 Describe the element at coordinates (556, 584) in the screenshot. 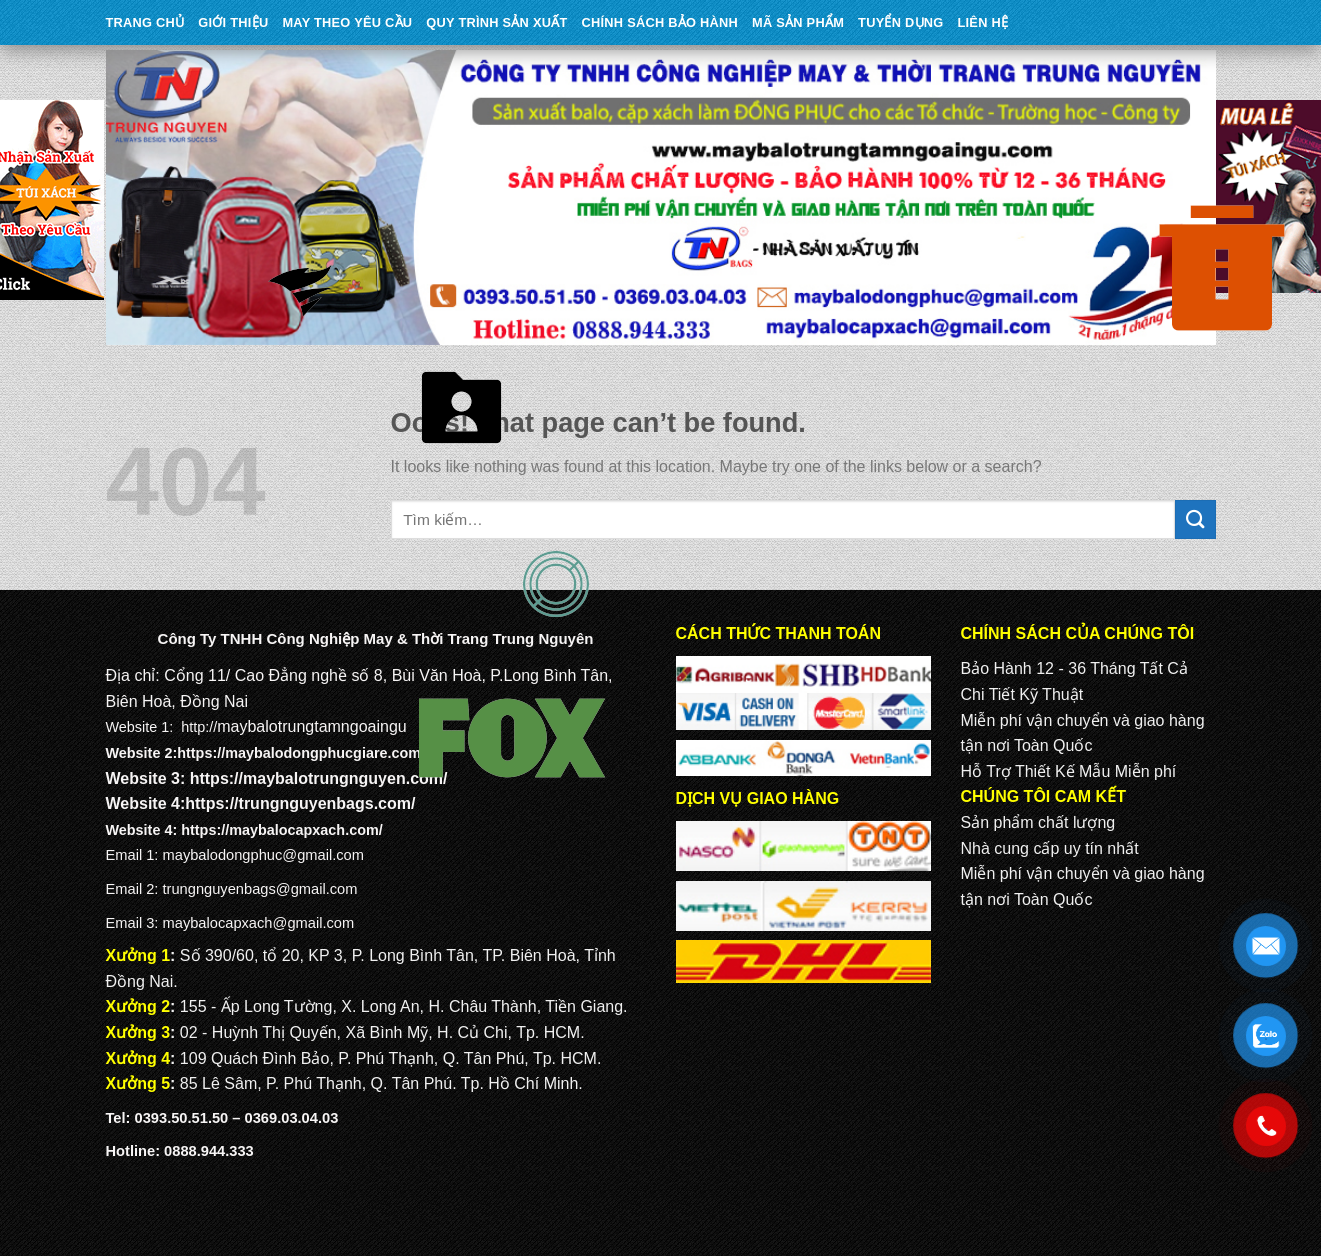

I see `circle company logo` at that location.